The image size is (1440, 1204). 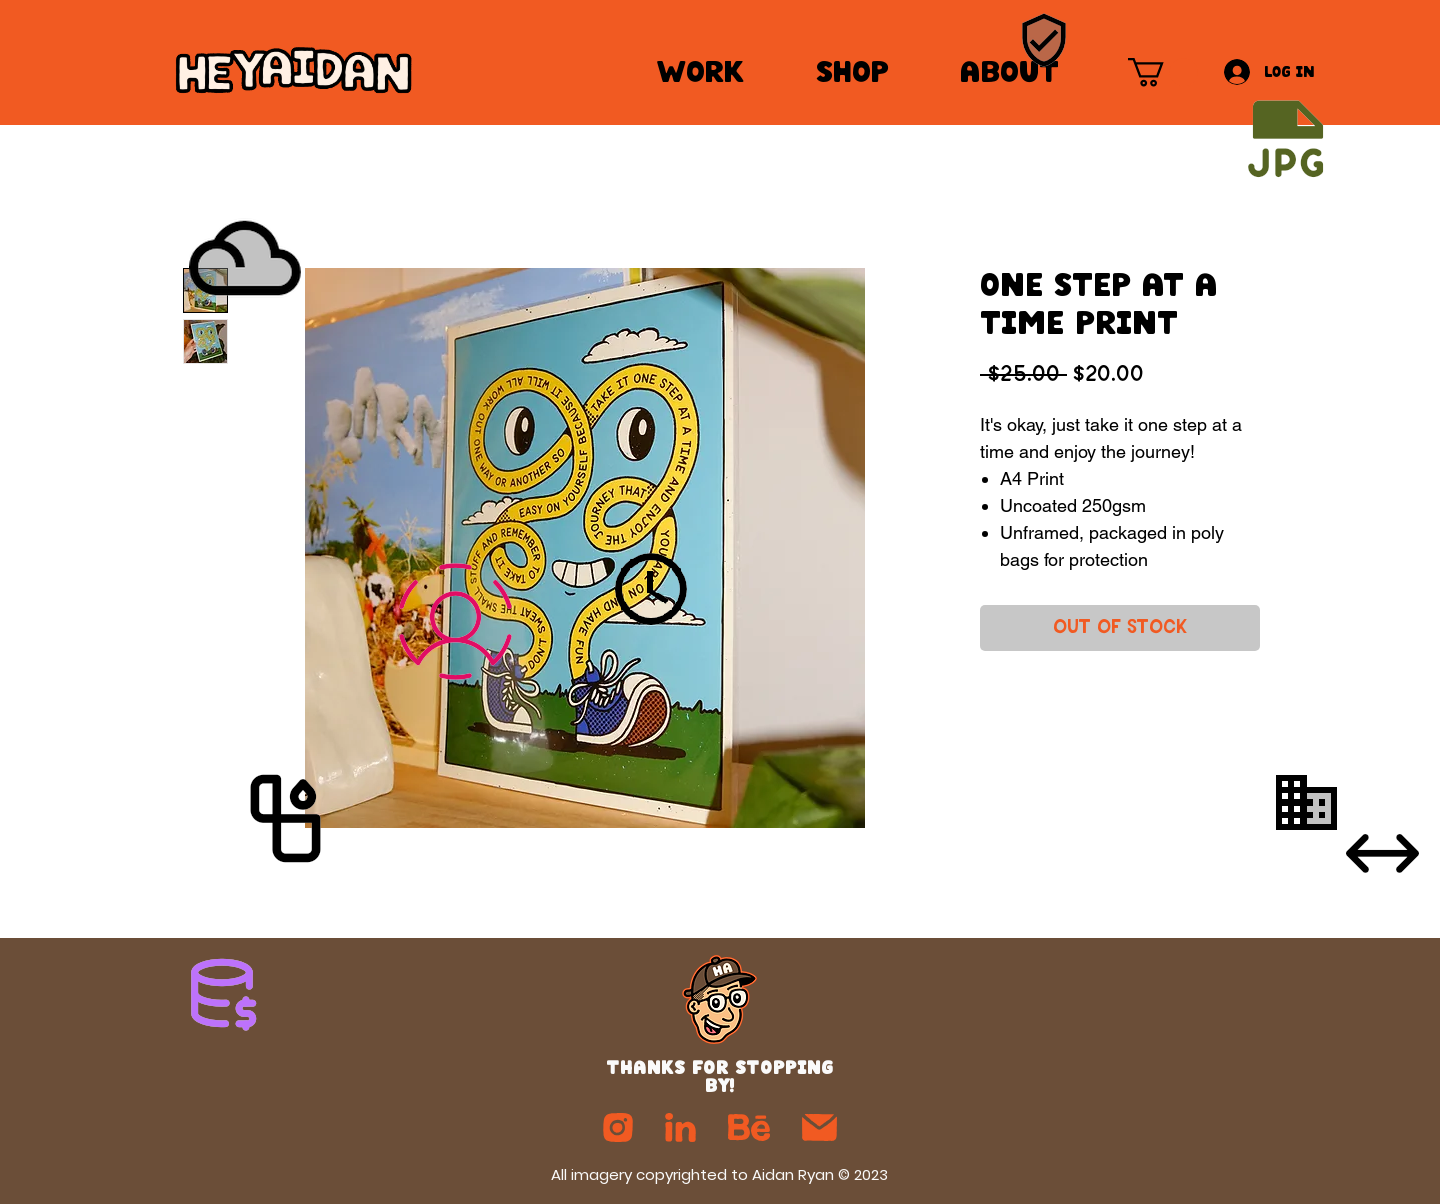 I want to click on resize or adjust width horizontally, so click(x=1382, y=854).